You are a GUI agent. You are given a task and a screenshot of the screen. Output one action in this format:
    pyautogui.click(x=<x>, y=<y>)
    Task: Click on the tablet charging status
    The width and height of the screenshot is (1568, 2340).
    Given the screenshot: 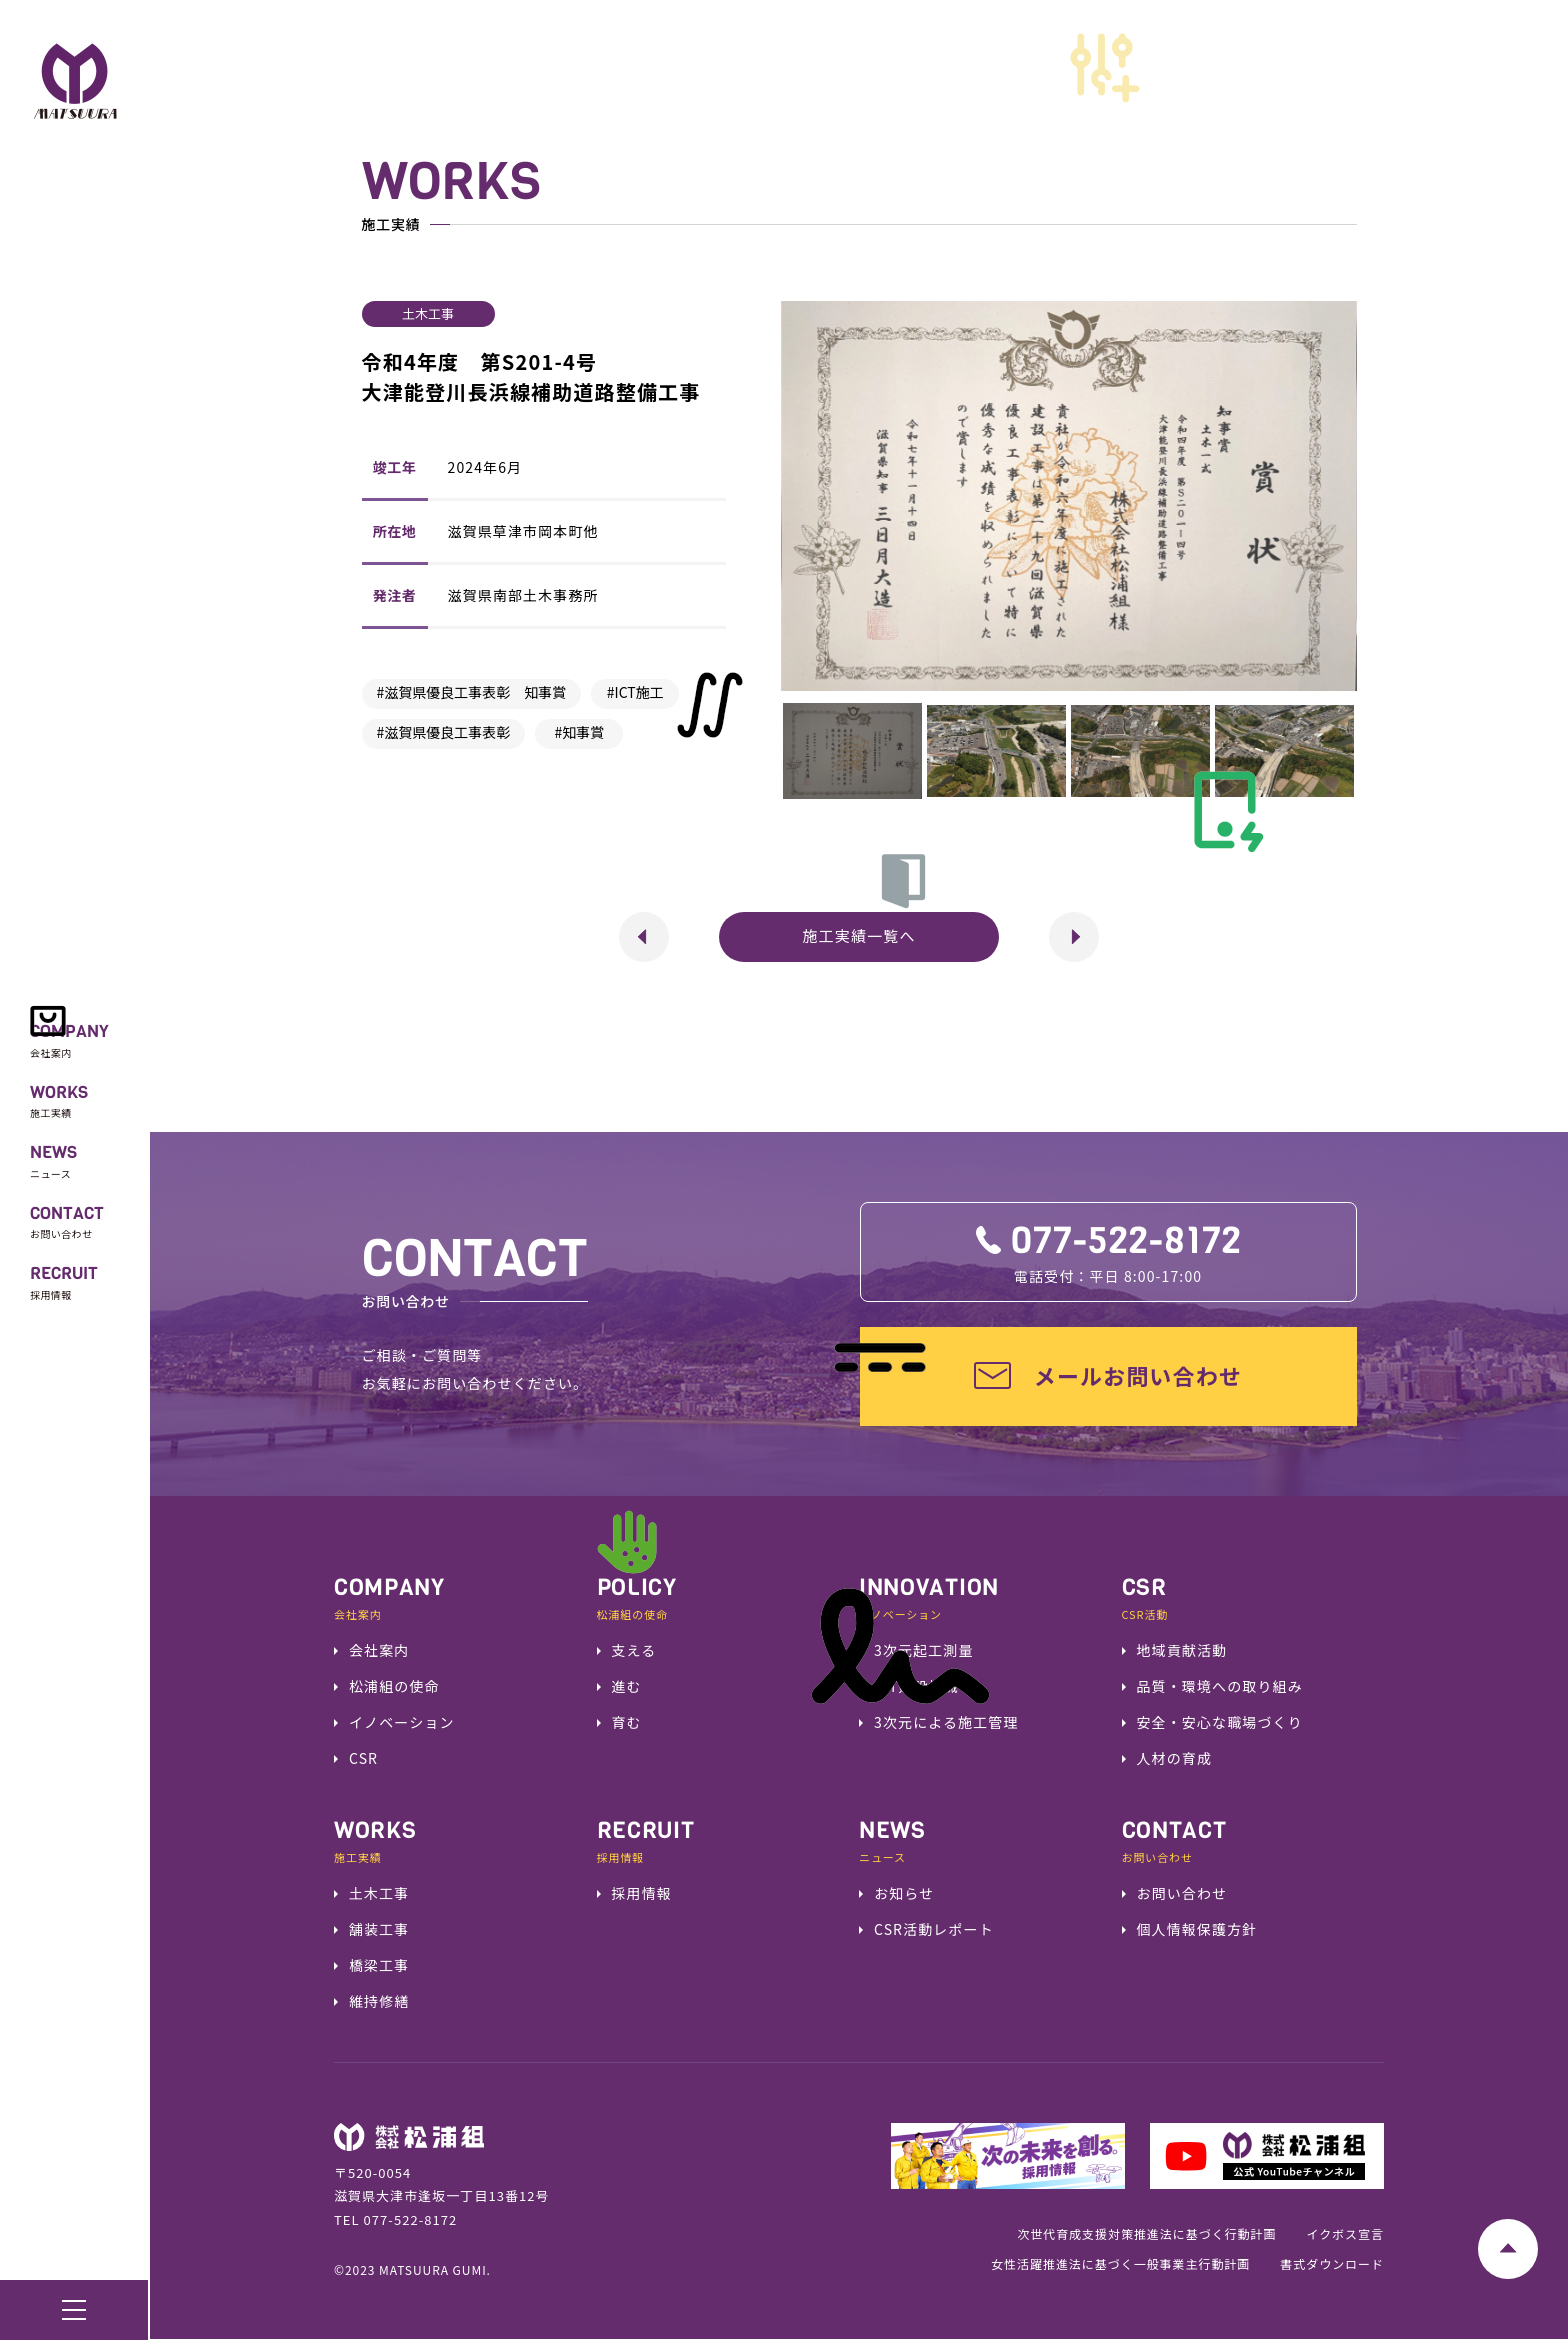 What is the action you would take?
    pyautogui.click(x=1225, y=810)
    